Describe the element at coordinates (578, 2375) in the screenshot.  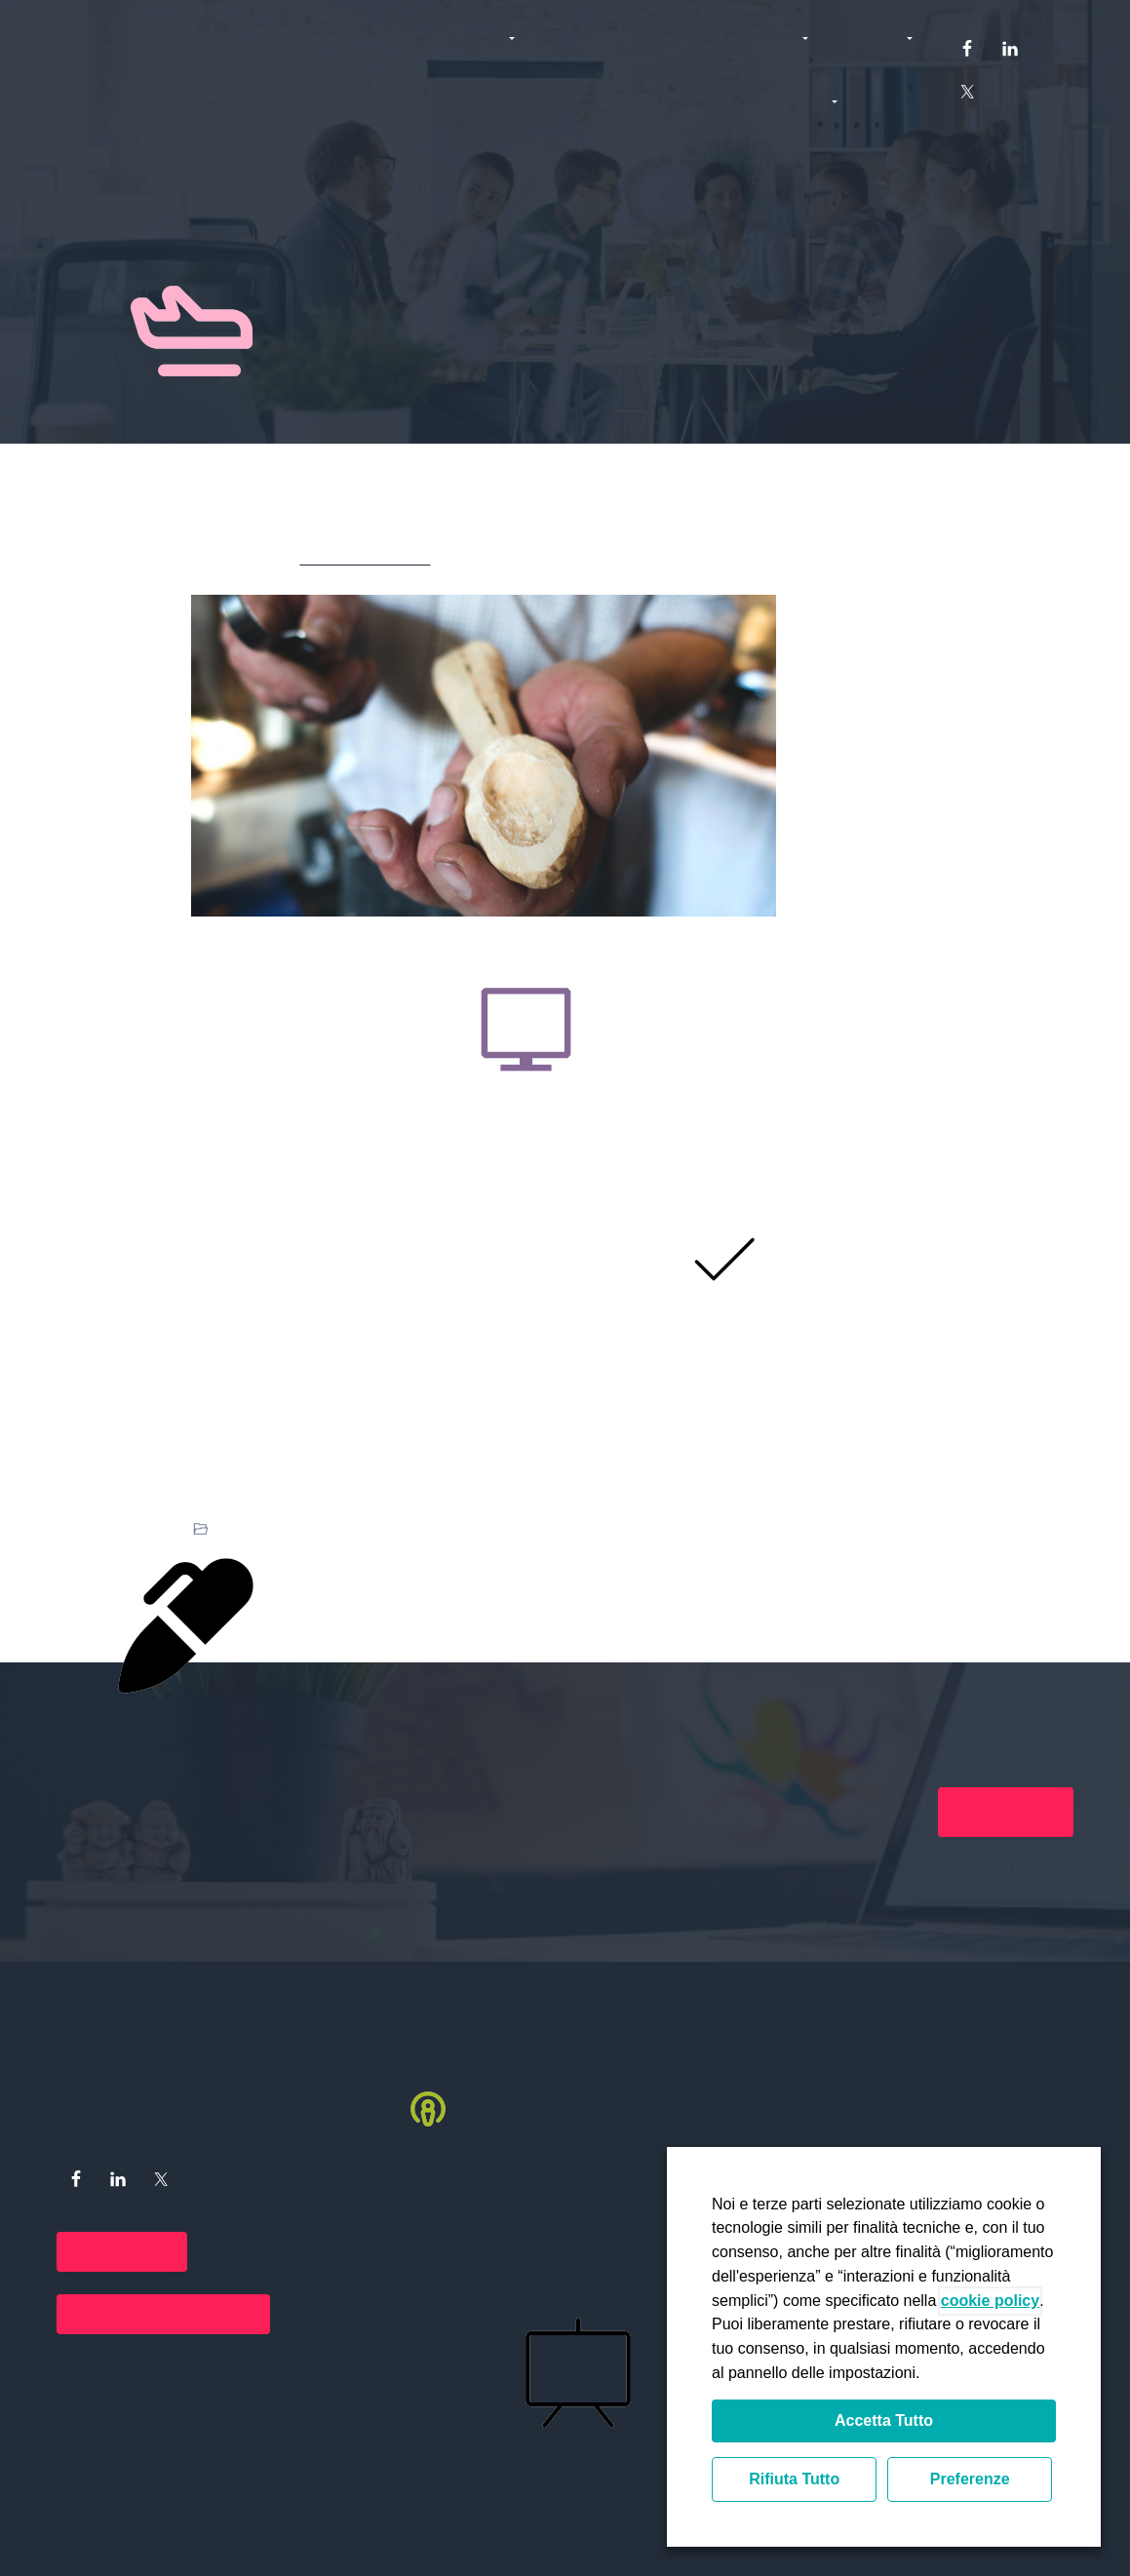
I see `start or view a presentation` at that location.